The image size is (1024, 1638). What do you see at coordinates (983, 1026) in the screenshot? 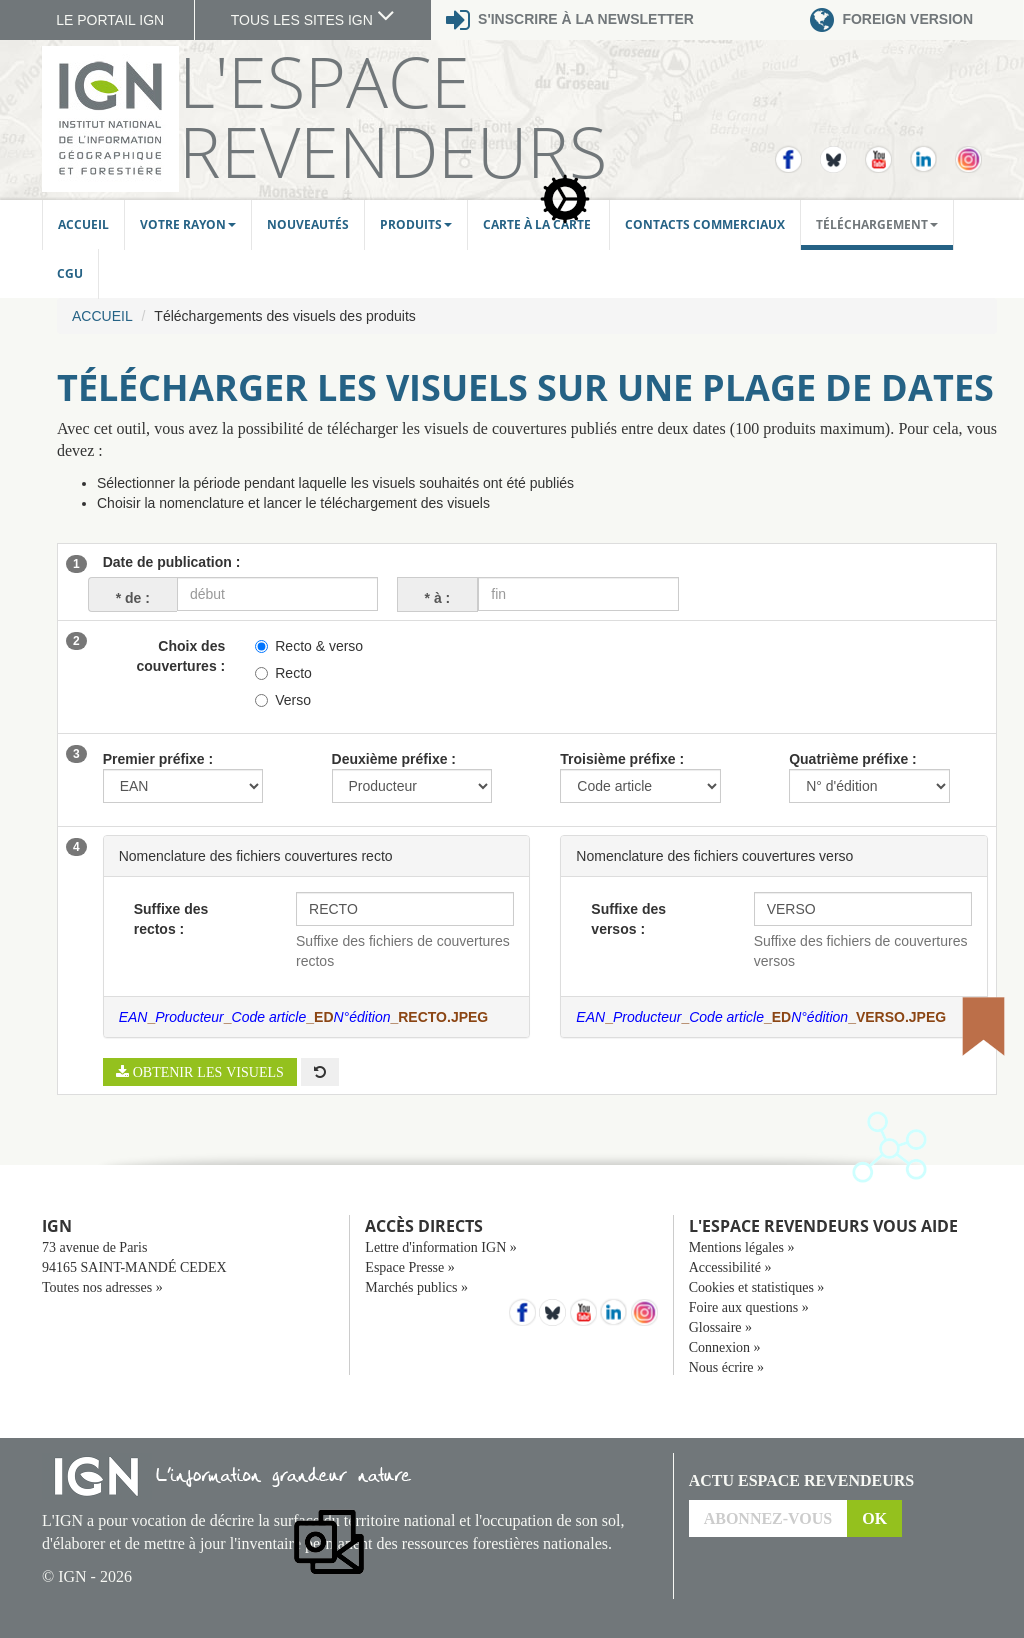
I see `save this item for later` at bounding box center [983, 1026].